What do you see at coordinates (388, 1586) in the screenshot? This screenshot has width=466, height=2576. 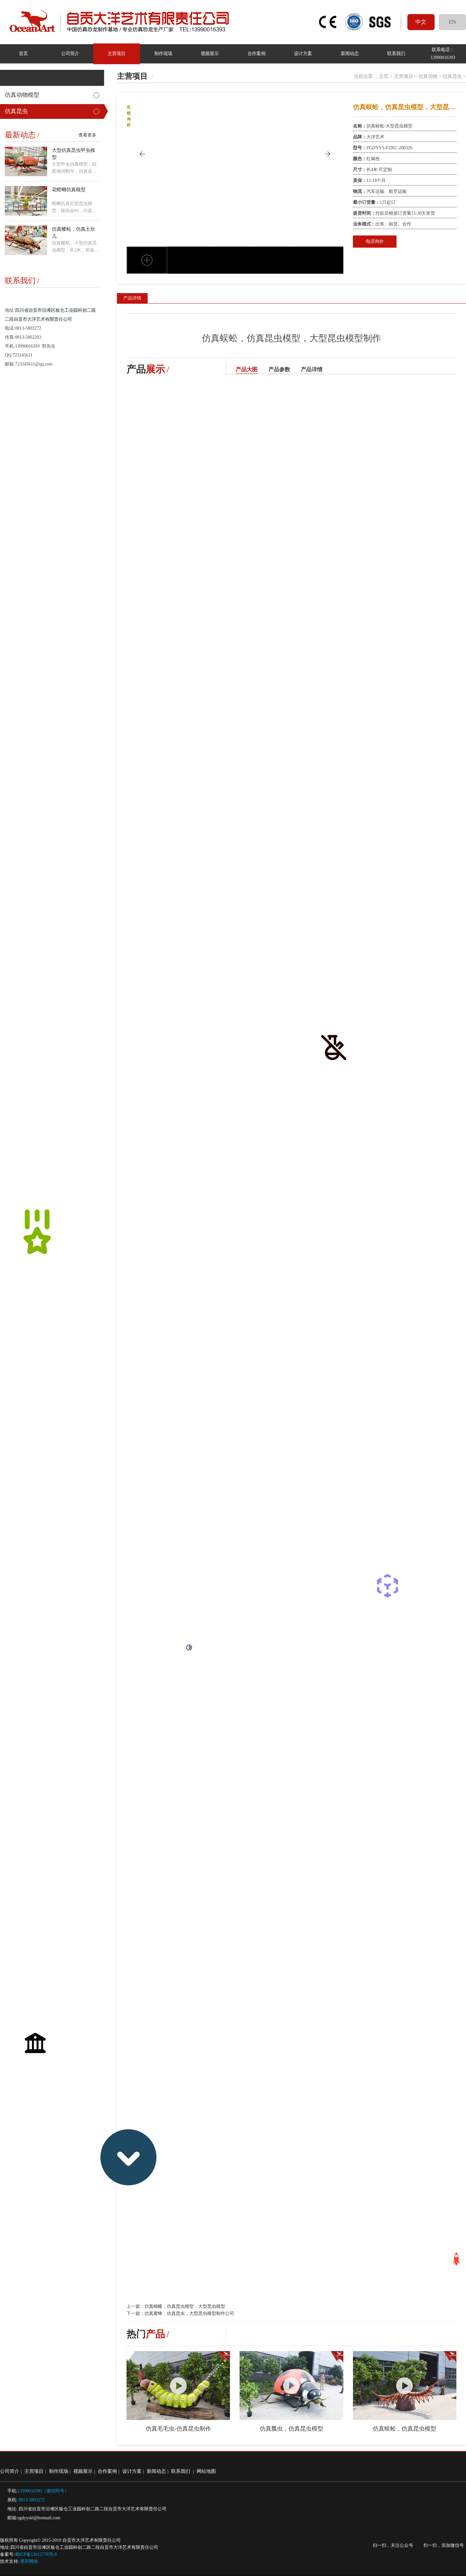 I see `access 3D modeling or spatial view options` at bounding box center [388, 1586].